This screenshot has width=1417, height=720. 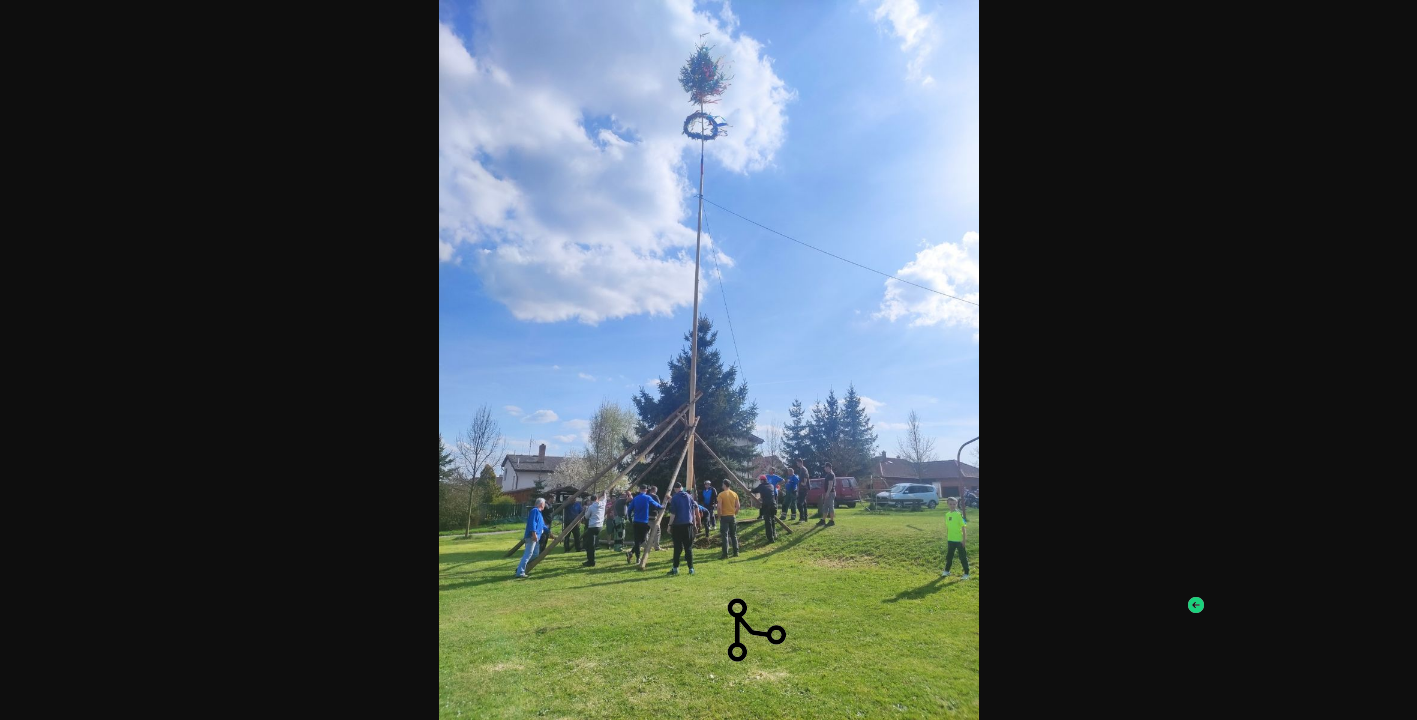 What do you see at coordinates (1196, 605) in the screenshot?
I see `go back to the previous screen` at bounding box center [1196, 605].